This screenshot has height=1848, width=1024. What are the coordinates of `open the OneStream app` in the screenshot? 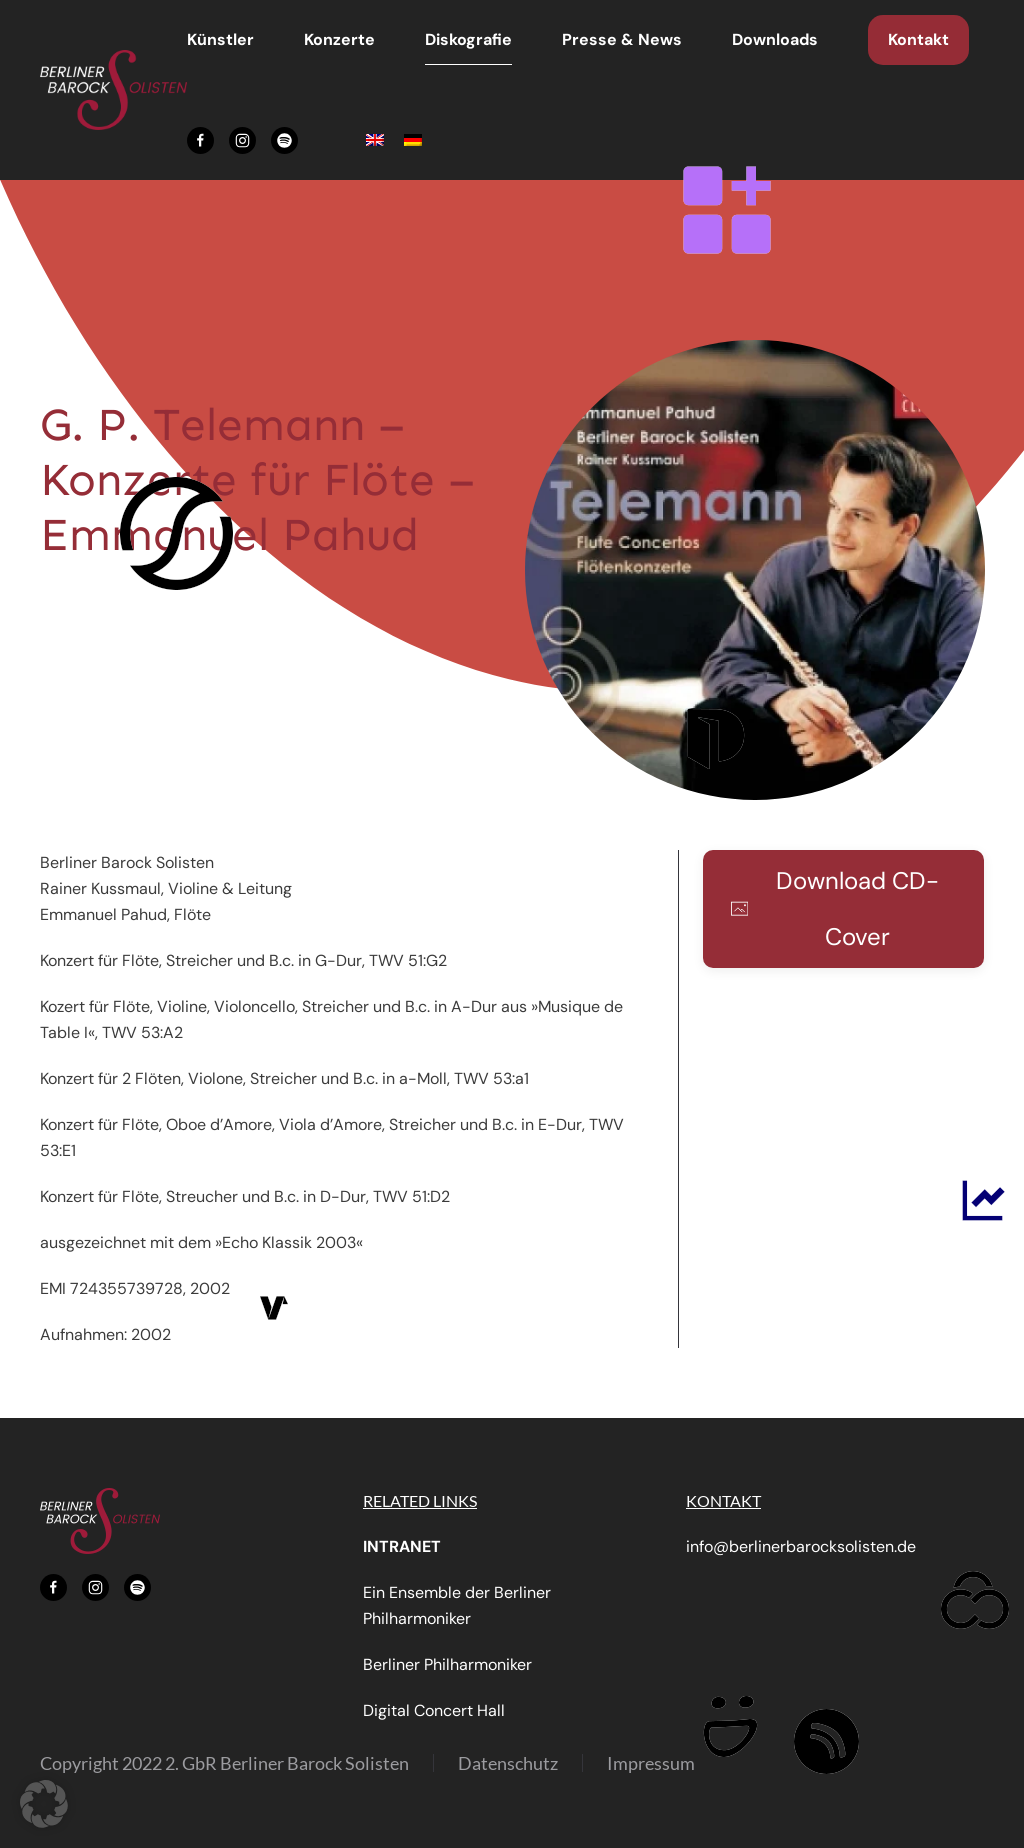 It's located at (176, 533).